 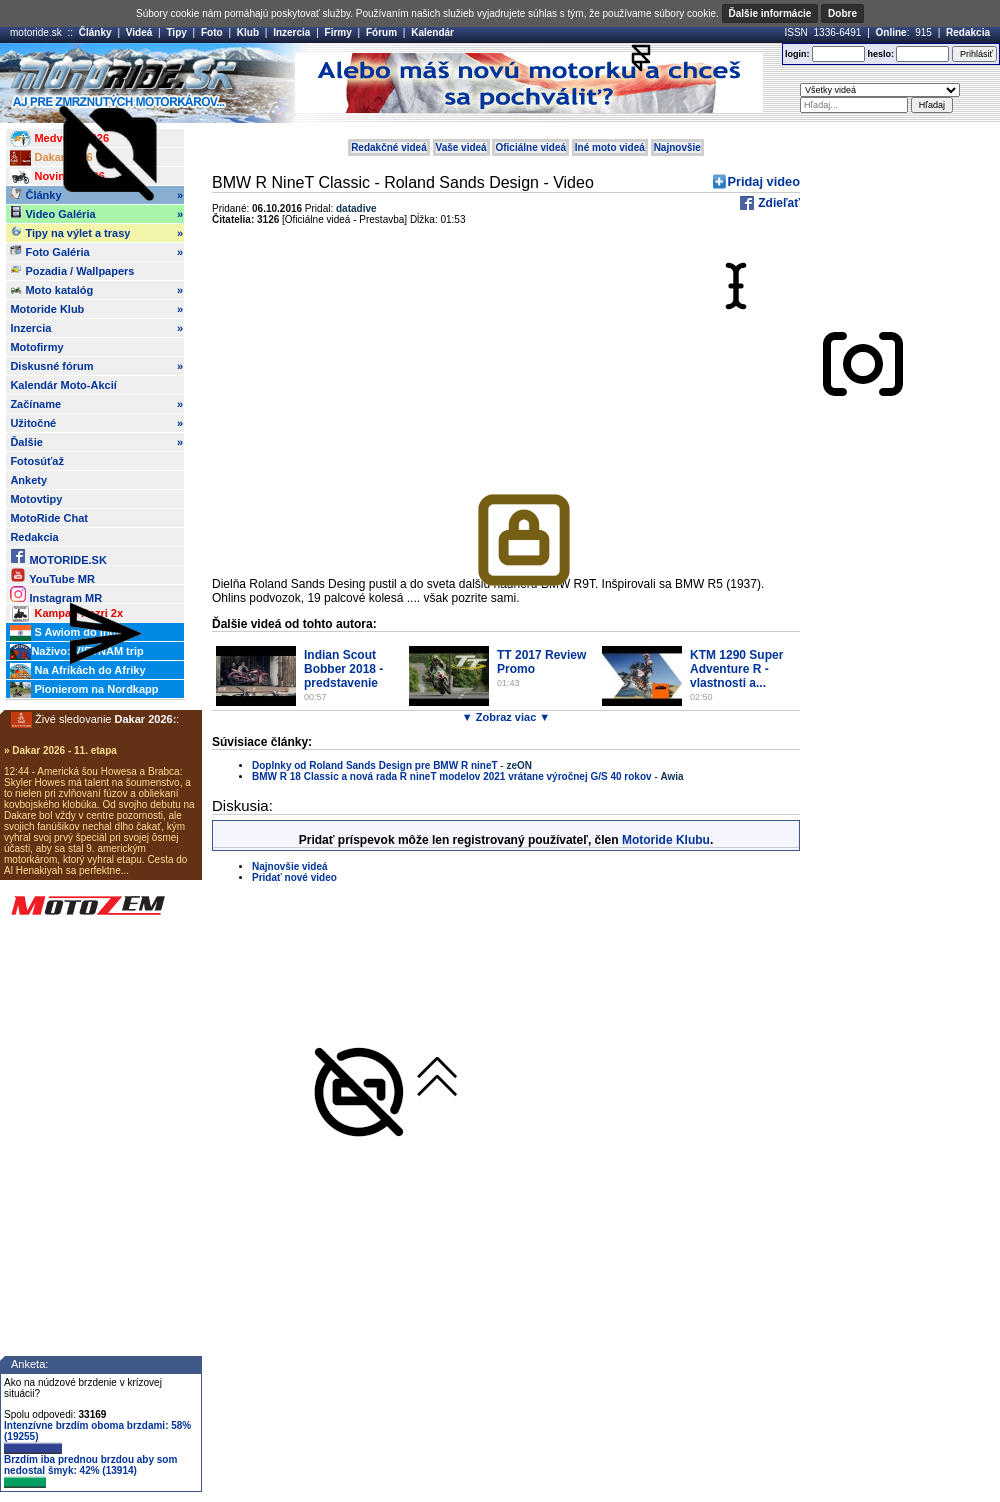 I want to click on send a message or email, so click(x=104, y=633).